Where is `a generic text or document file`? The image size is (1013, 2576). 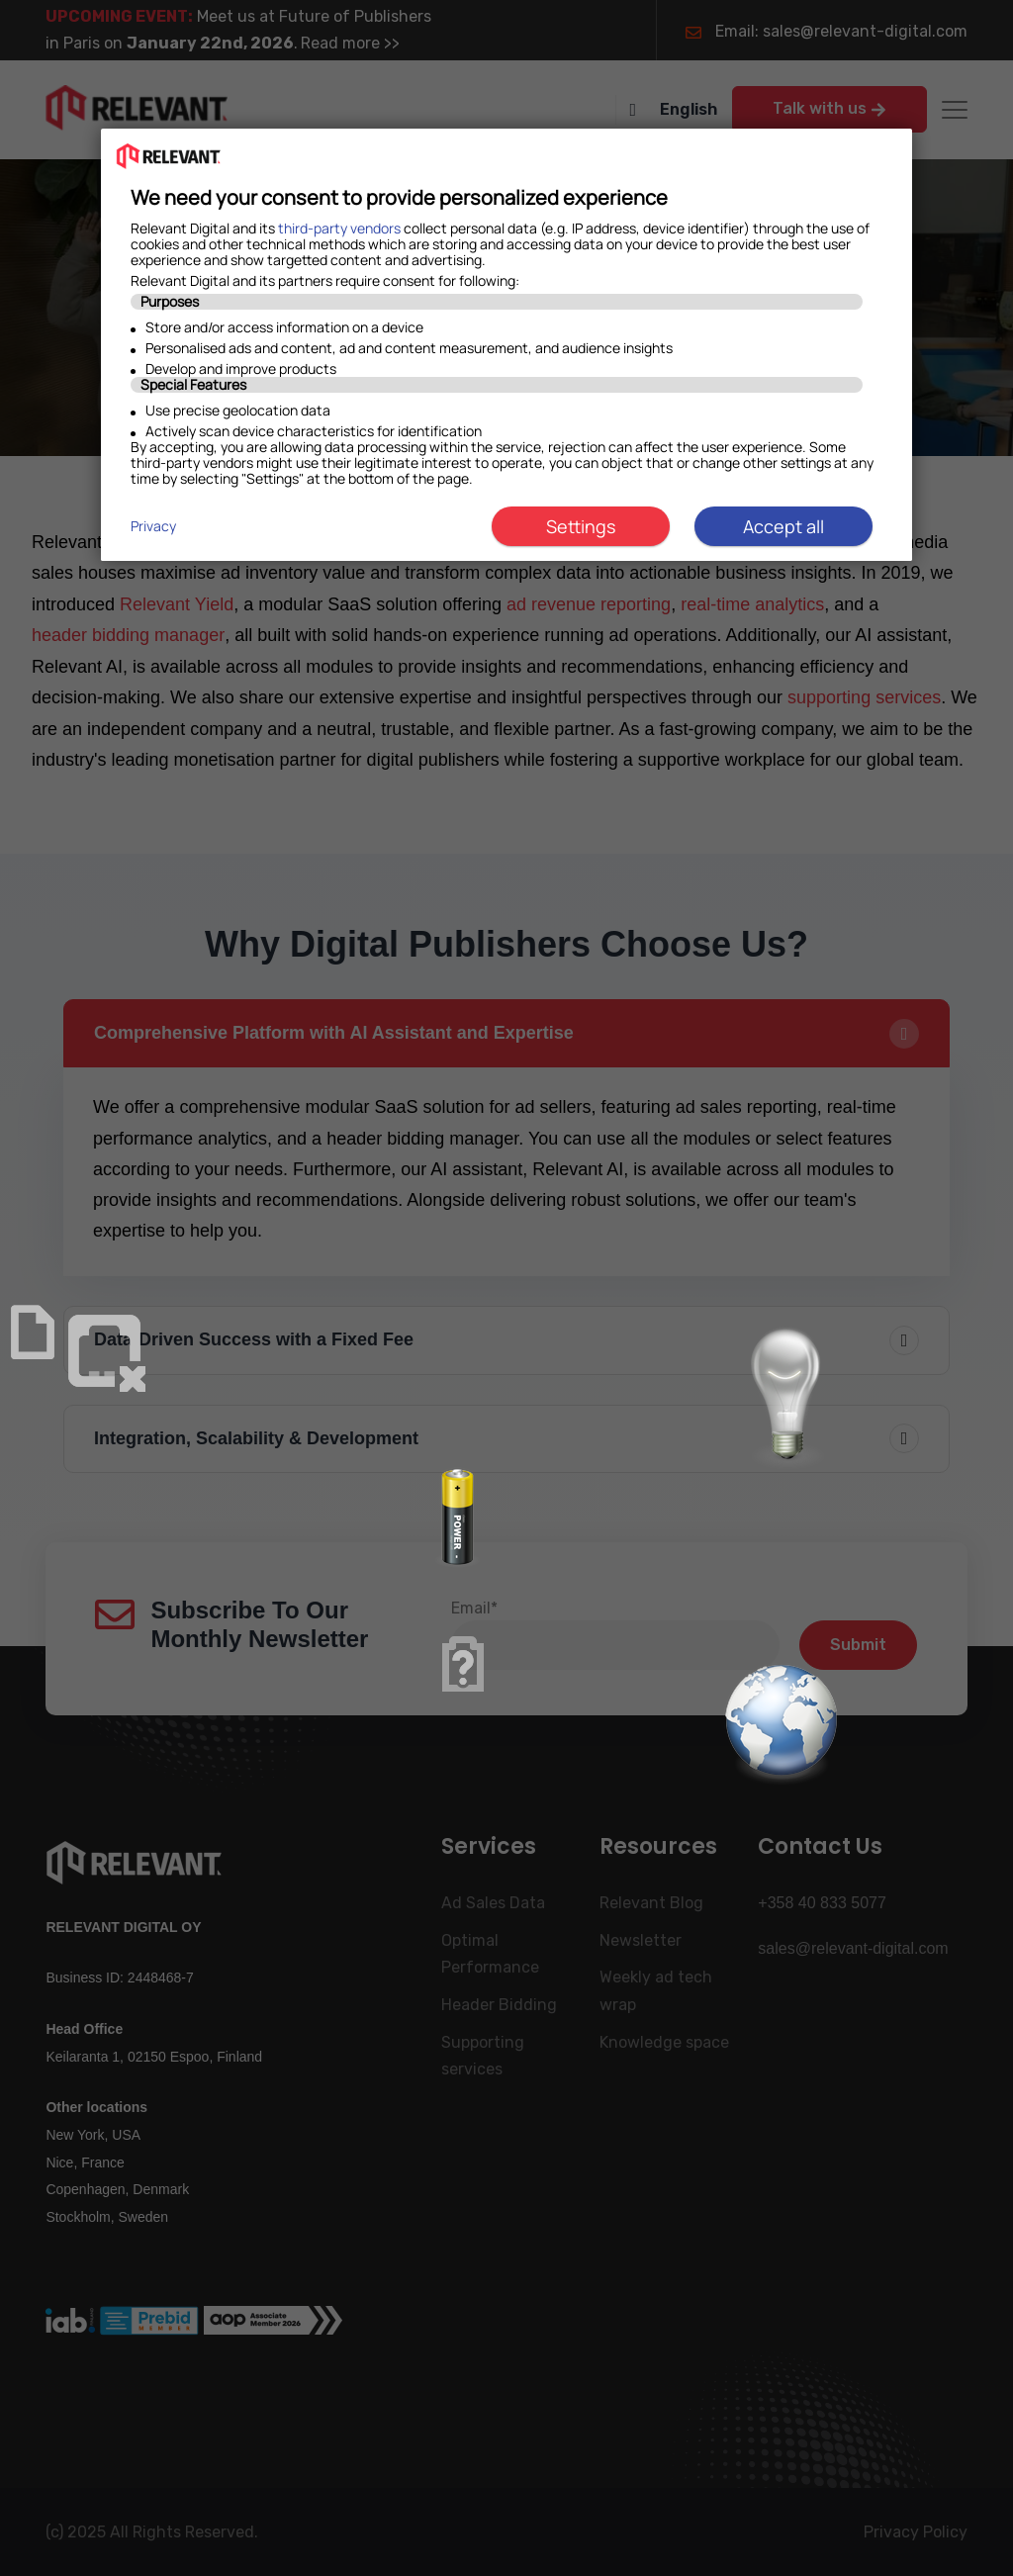 a generic text or document file is located at coordinates (33, 1331).